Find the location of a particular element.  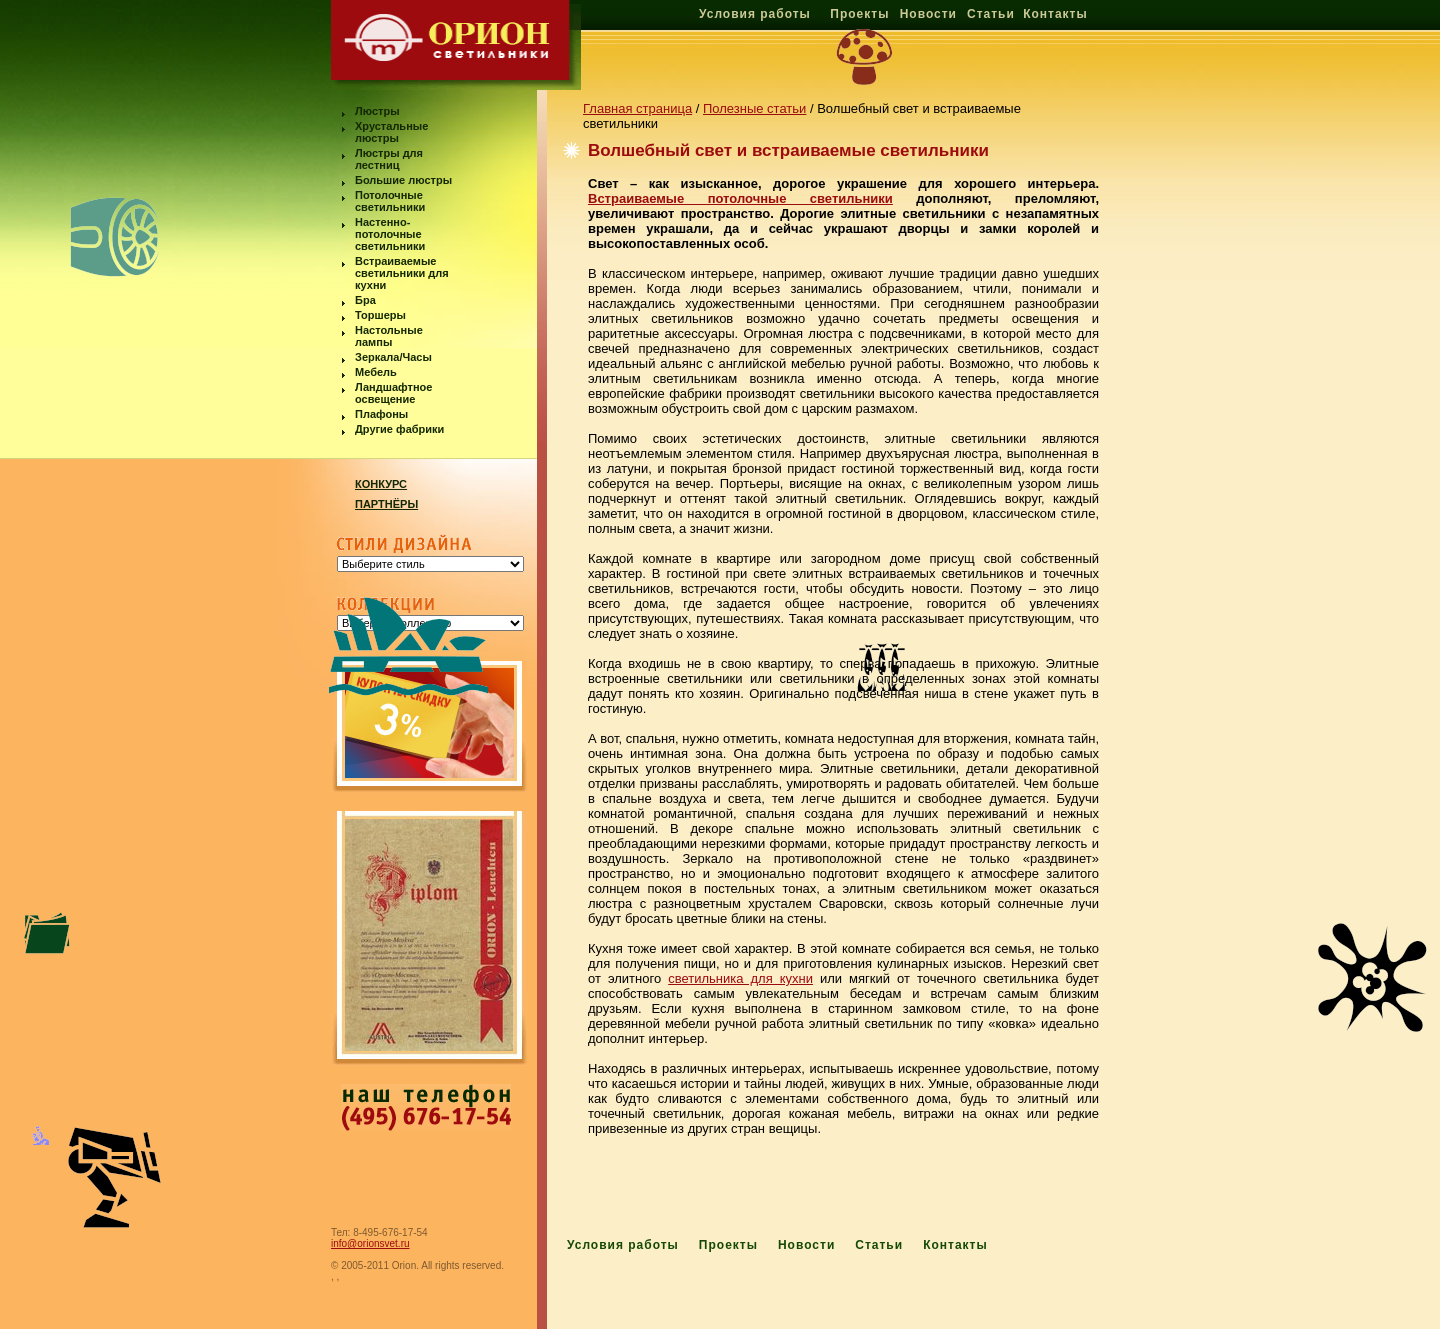

explore the map on foot is located at coordinates (114, 1177).